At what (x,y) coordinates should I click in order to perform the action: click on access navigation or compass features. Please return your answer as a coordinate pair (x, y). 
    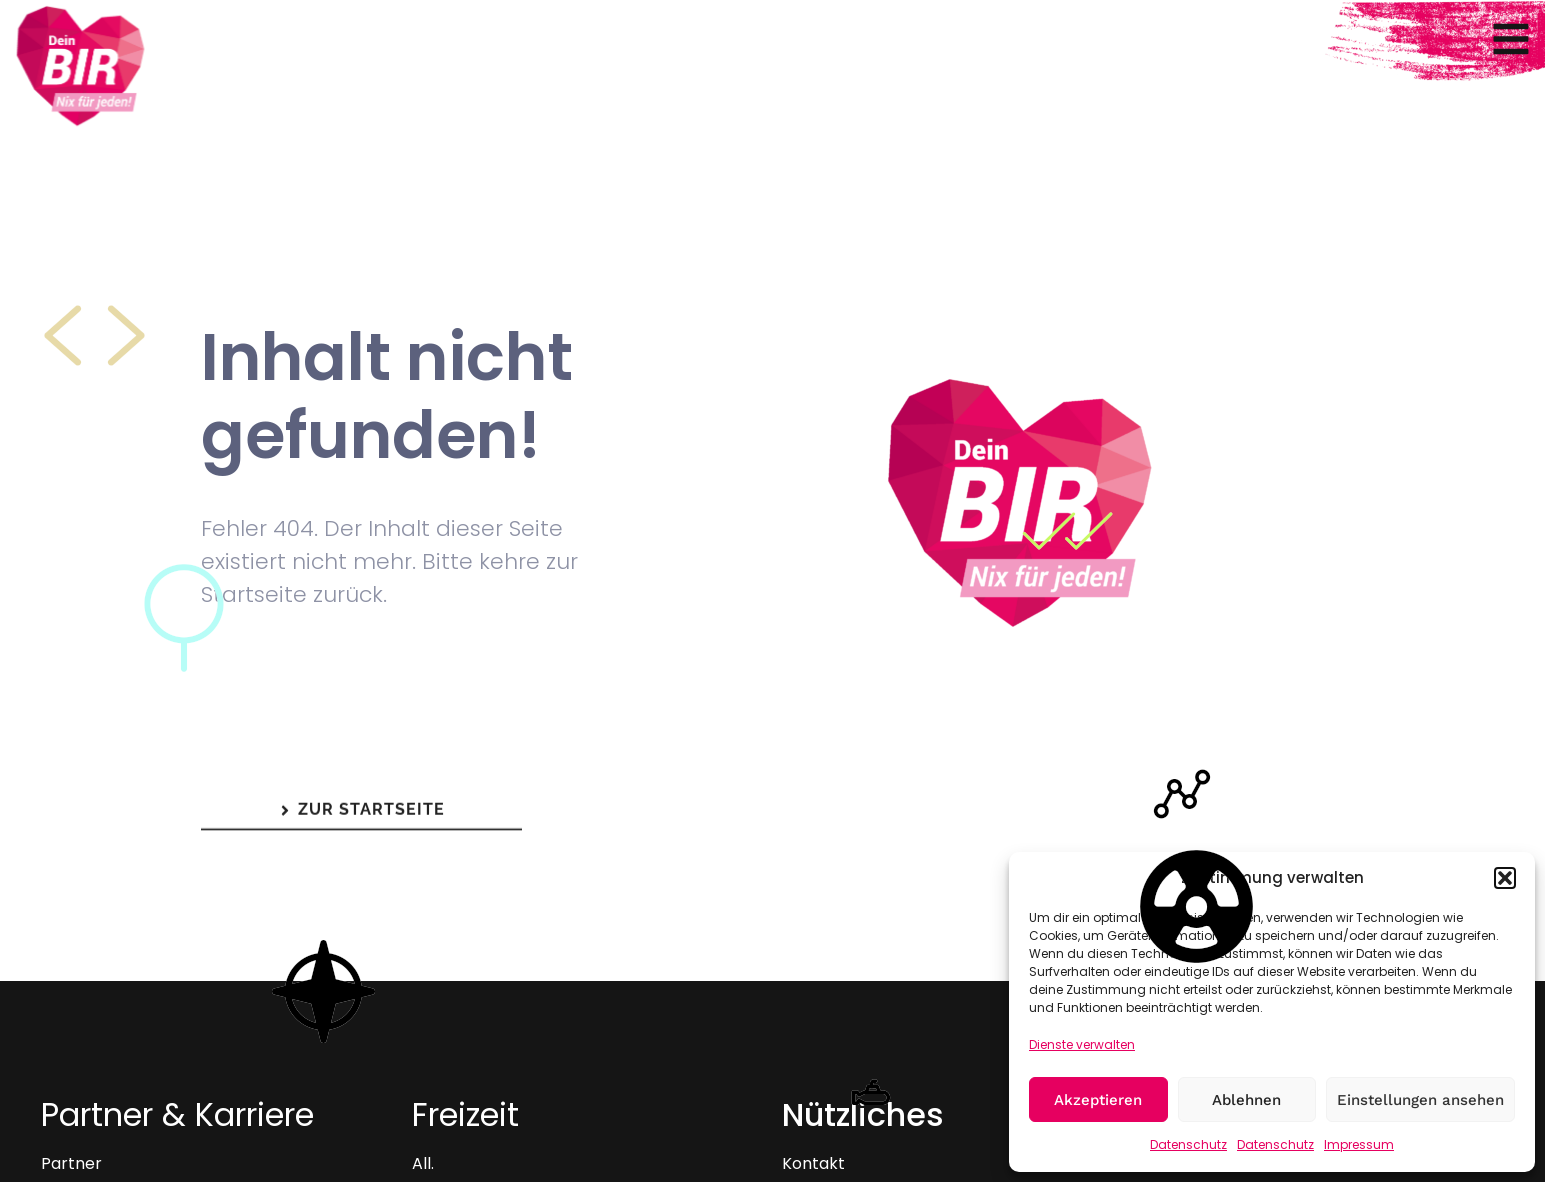
    Looking at the image, I should click on (323, 991).